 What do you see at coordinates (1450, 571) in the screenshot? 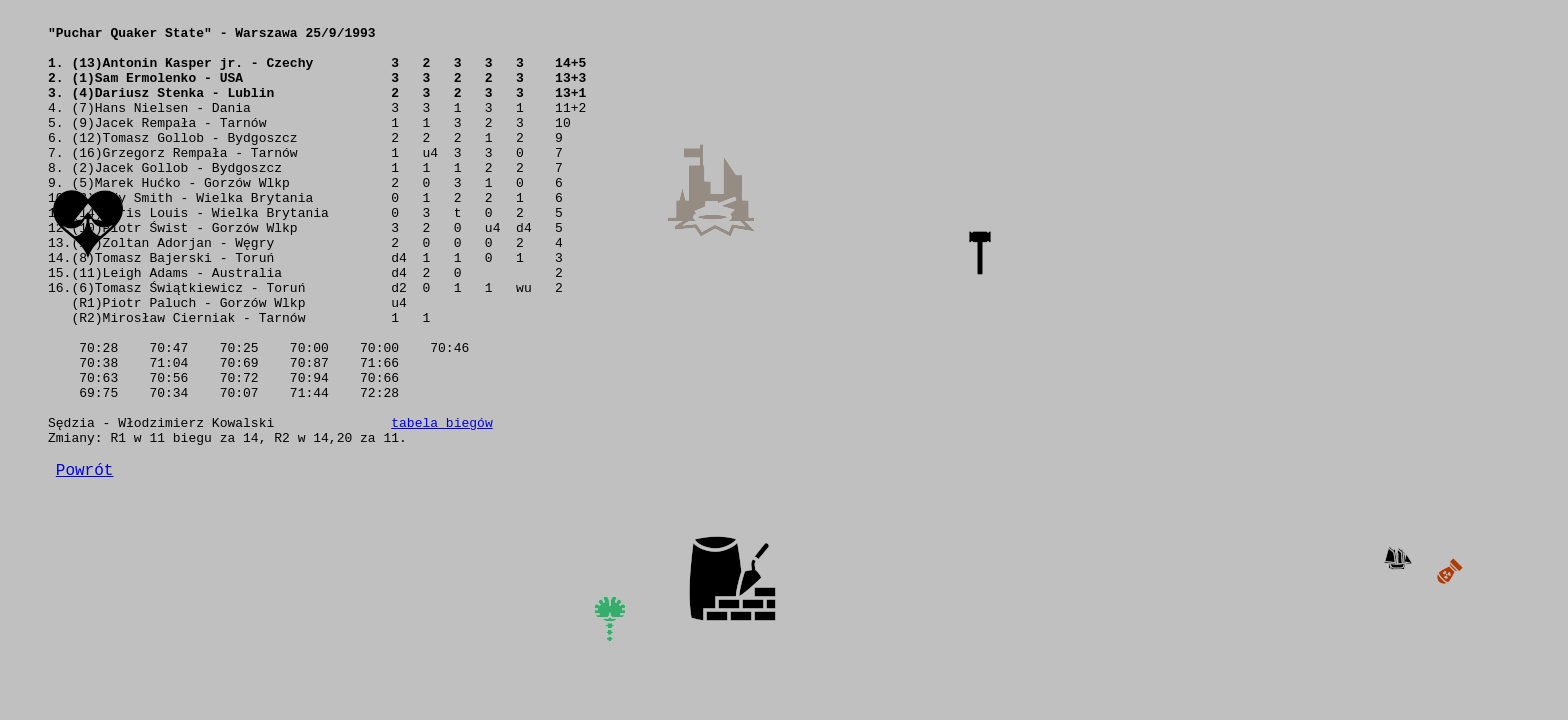
I see `nuclear bomb or atomic weapon icon` at bounding box center [1450, 571].